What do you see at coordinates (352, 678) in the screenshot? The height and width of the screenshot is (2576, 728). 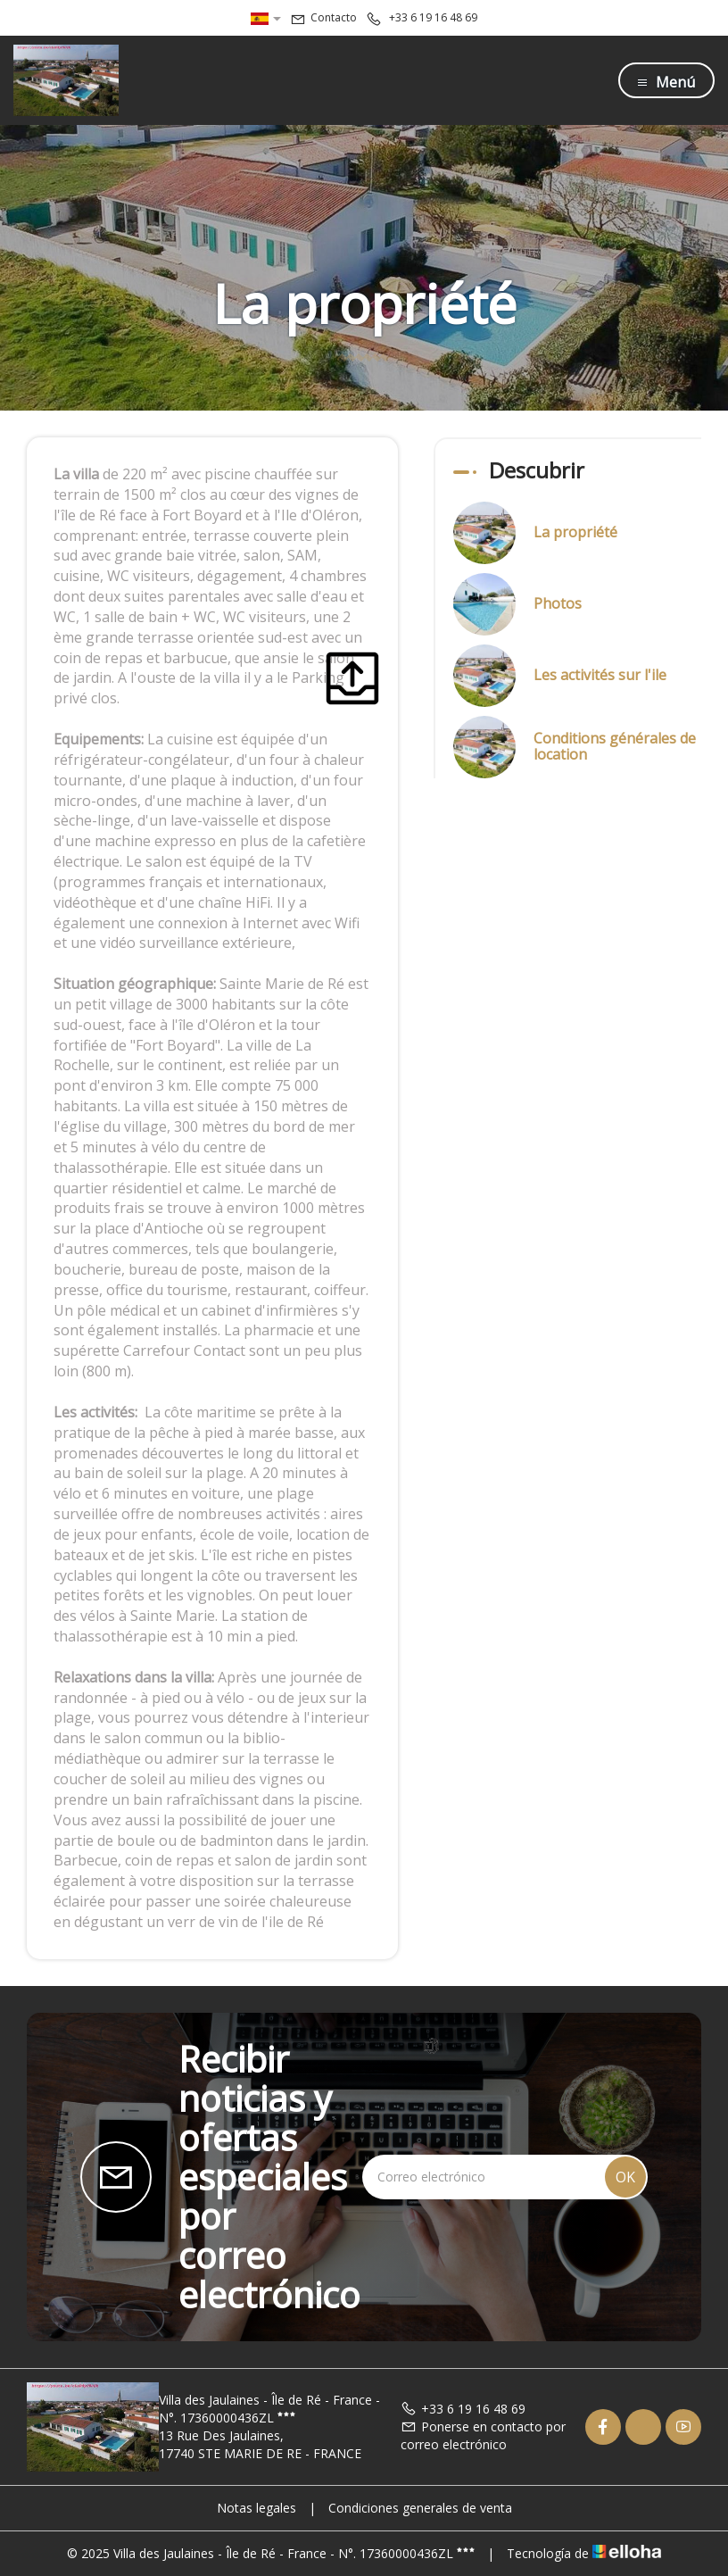 I see `upload a file from your device` at bounding box center [352, 678].